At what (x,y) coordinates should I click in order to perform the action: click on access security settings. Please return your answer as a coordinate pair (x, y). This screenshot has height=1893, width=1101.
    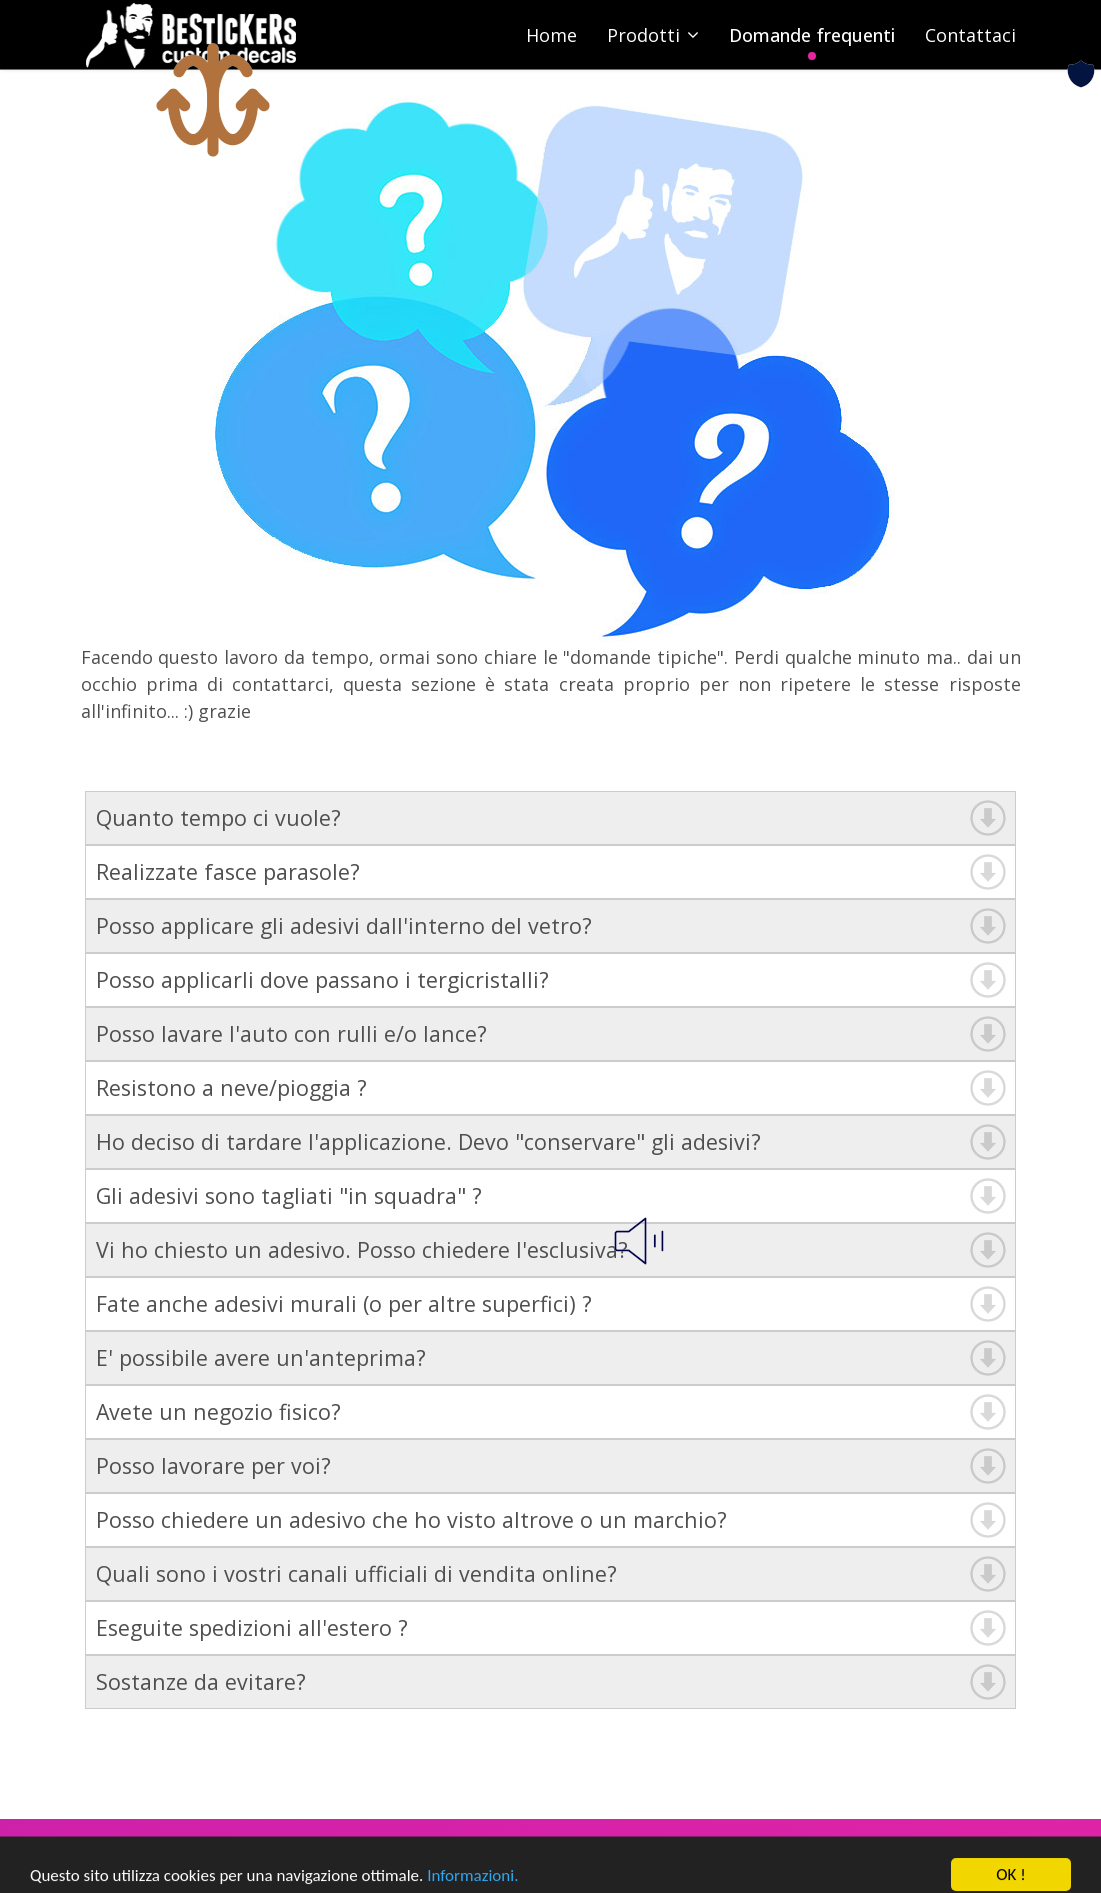
    Looking at the image, I should click on (1081, 74).